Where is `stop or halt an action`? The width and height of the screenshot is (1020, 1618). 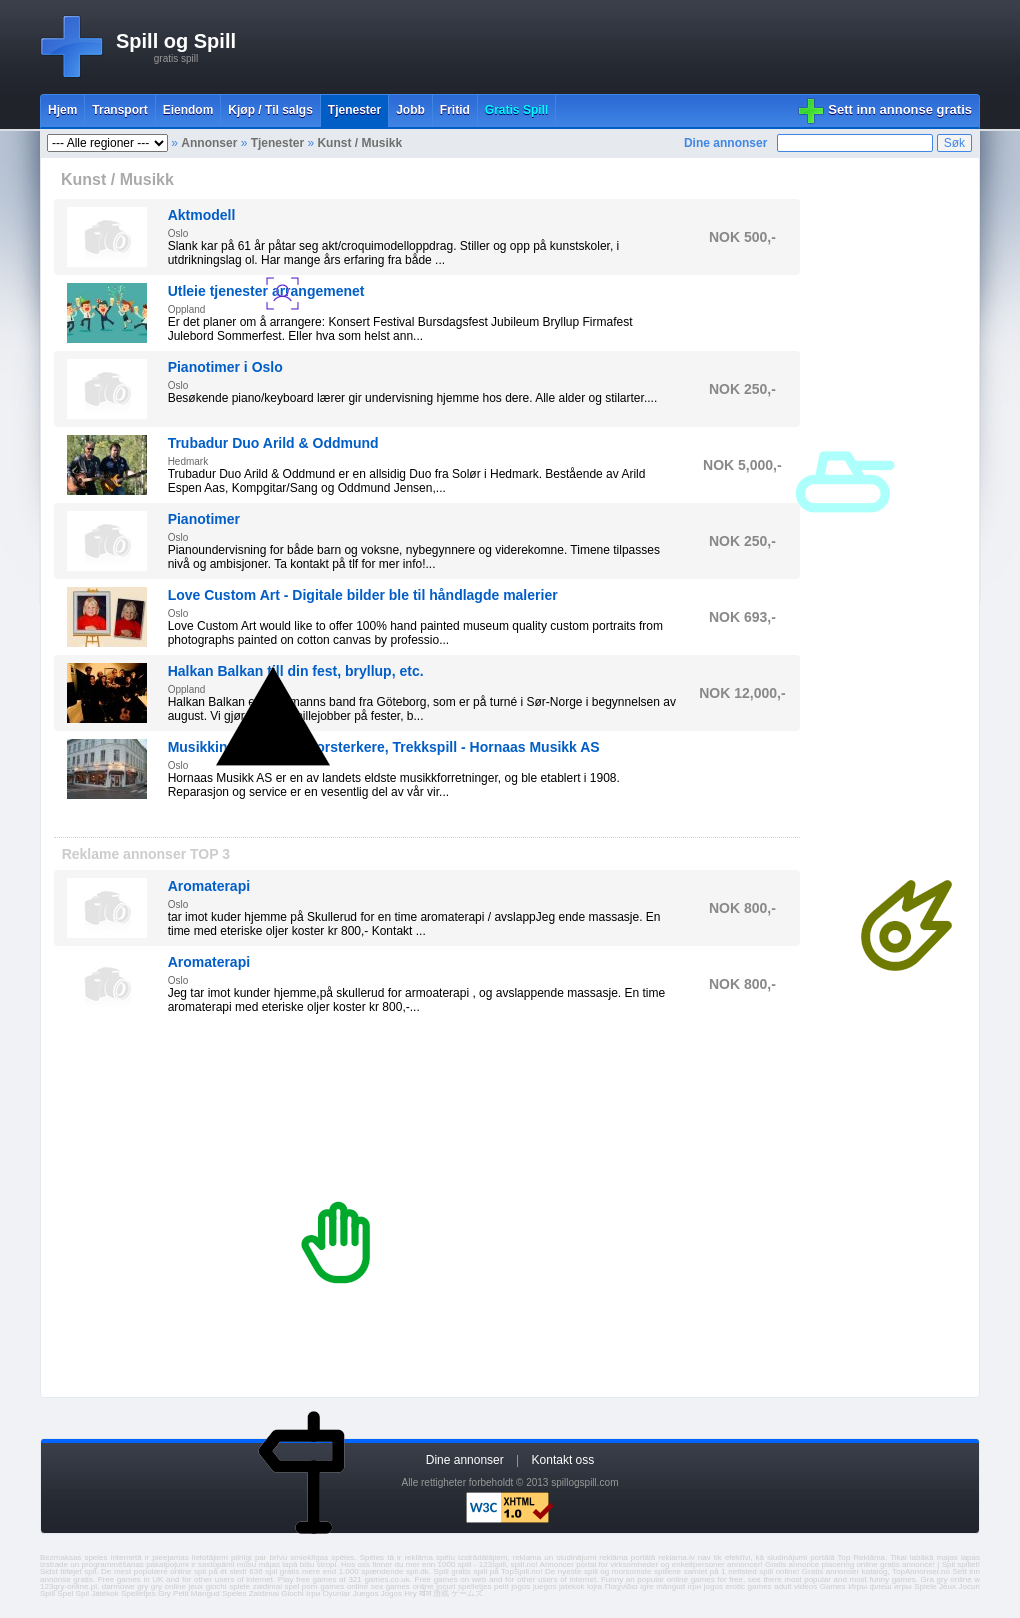
stop or halt an action is located at coordinates (336, 1242).